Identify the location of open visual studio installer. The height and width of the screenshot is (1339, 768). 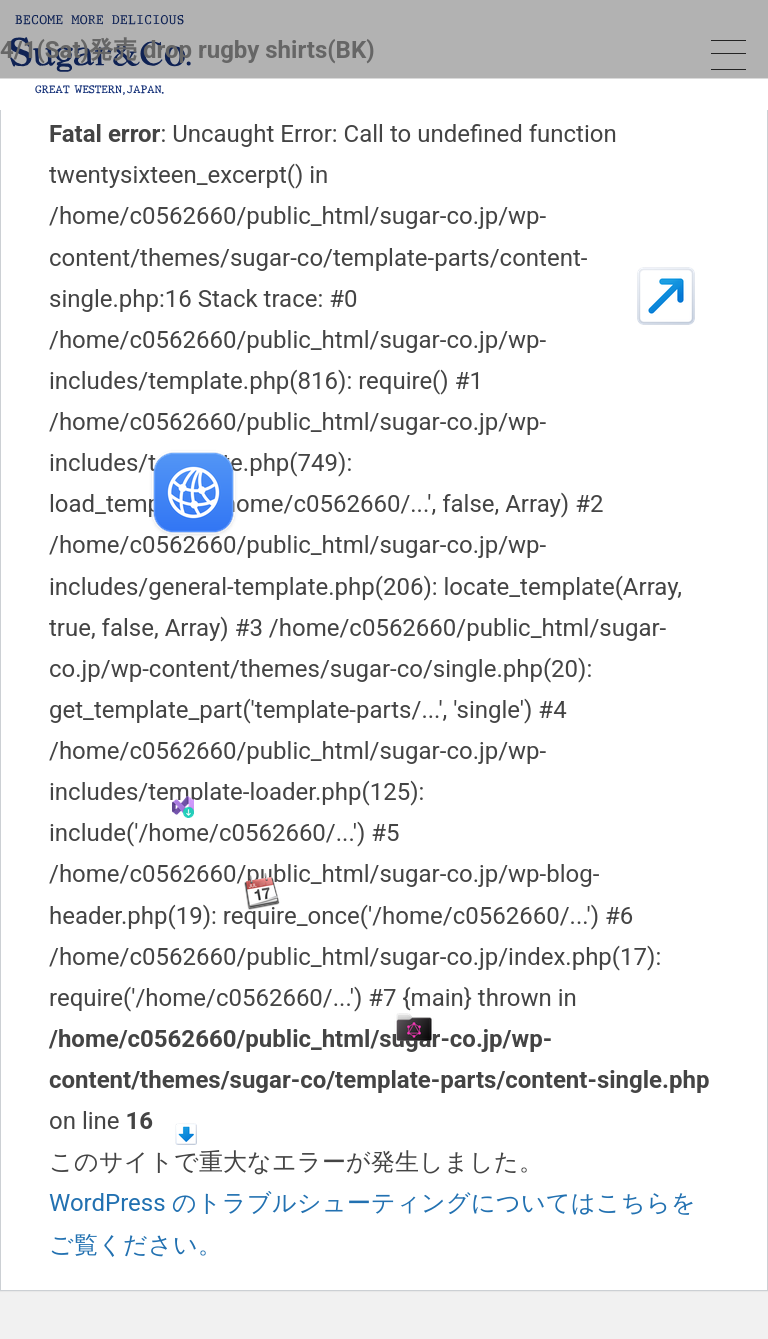
(183, 807).